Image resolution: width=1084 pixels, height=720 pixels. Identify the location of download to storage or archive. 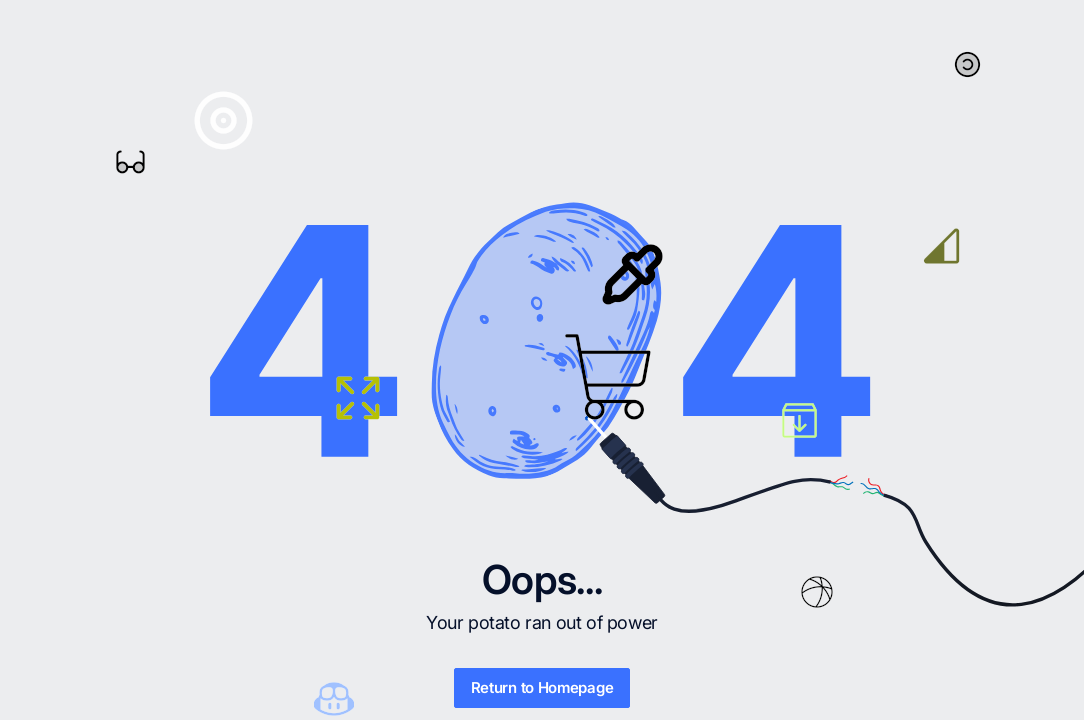
(799, 420).